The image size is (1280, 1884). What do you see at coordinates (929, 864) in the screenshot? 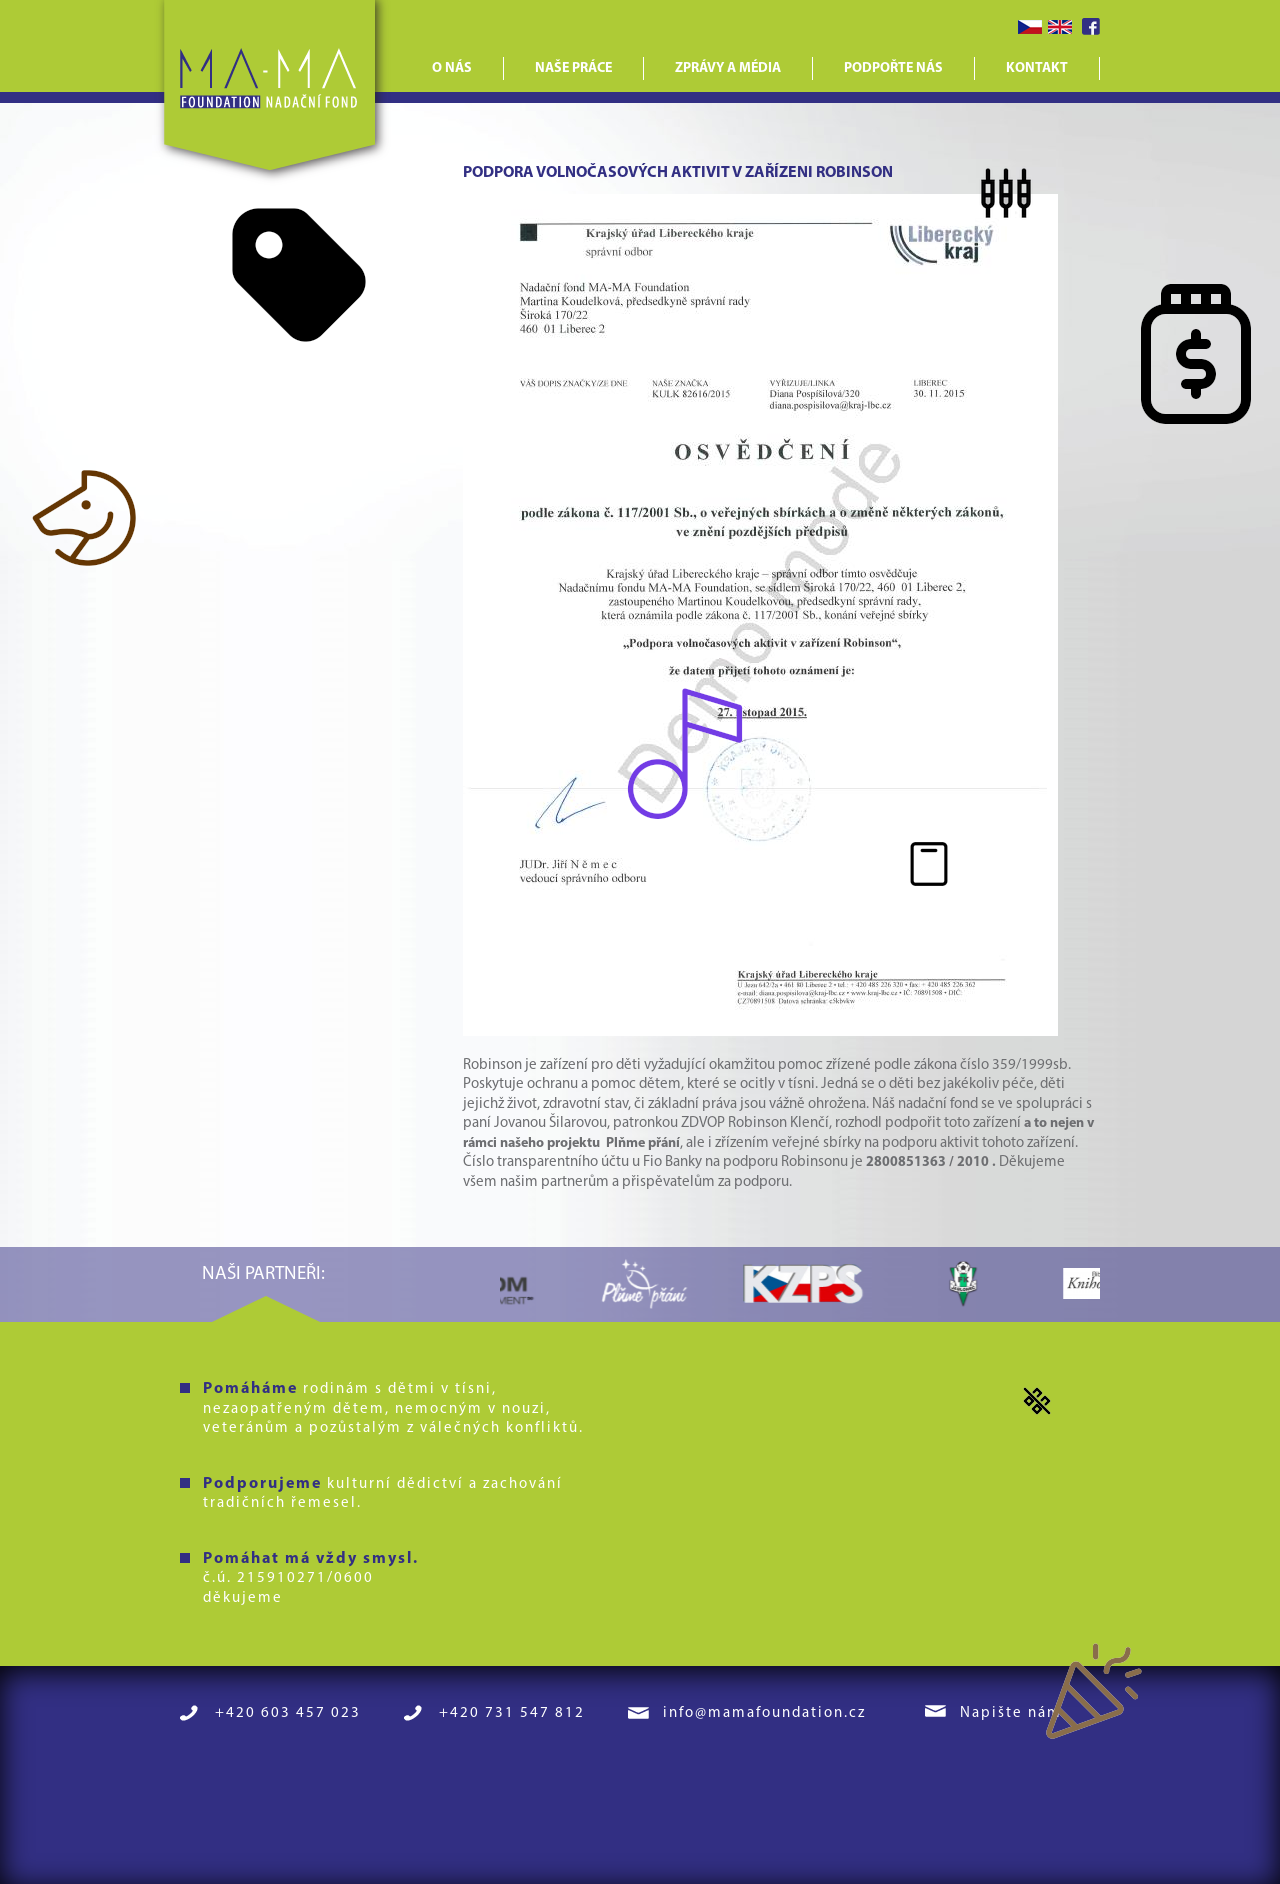
I see `tablet device with top speaker` at bounding box center [929, 864].